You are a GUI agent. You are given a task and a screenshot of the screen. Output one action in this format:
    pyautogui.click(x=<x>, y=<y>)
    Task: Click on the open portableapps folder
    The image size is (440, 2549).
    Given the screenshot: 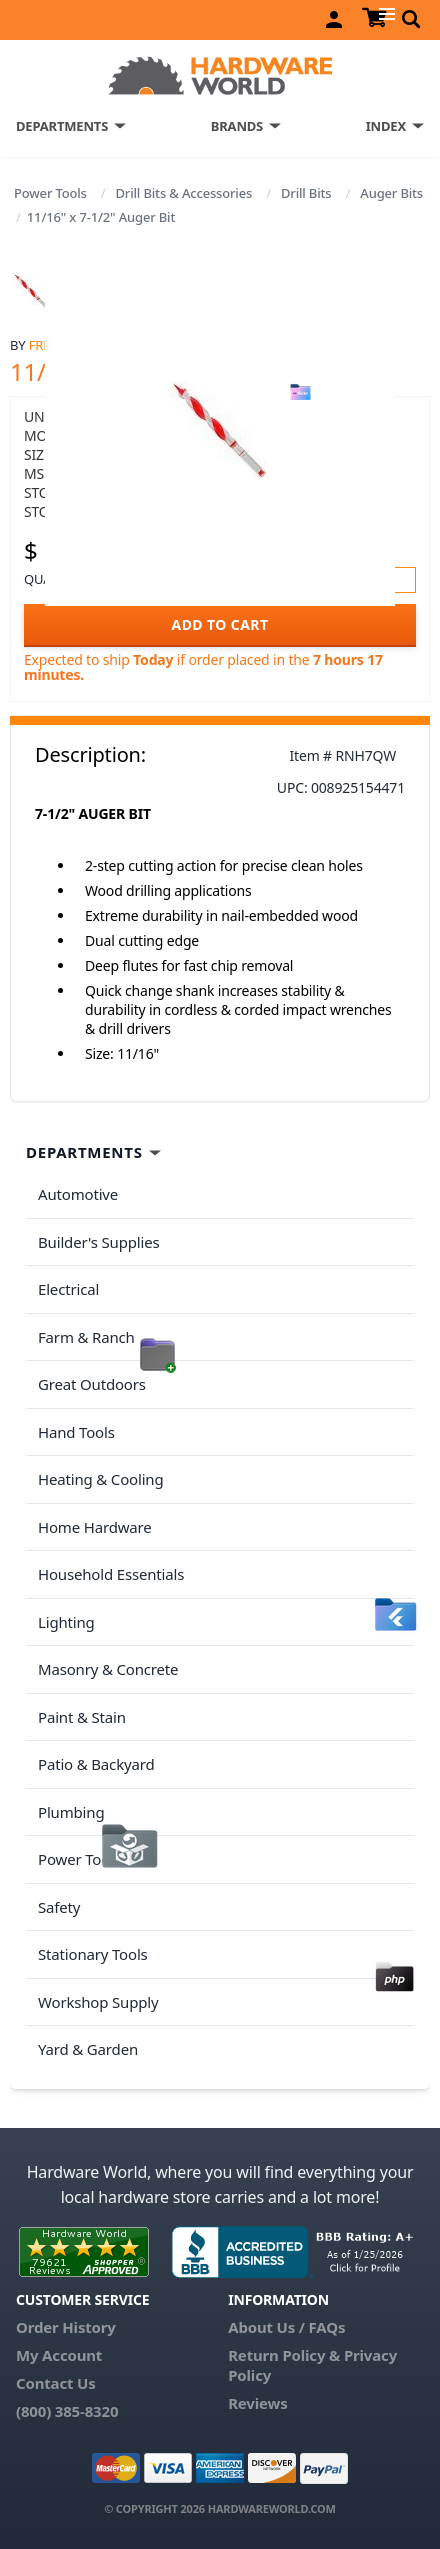 What is the action you would take?
    pyautogui.click(x=129, y=1847)
    